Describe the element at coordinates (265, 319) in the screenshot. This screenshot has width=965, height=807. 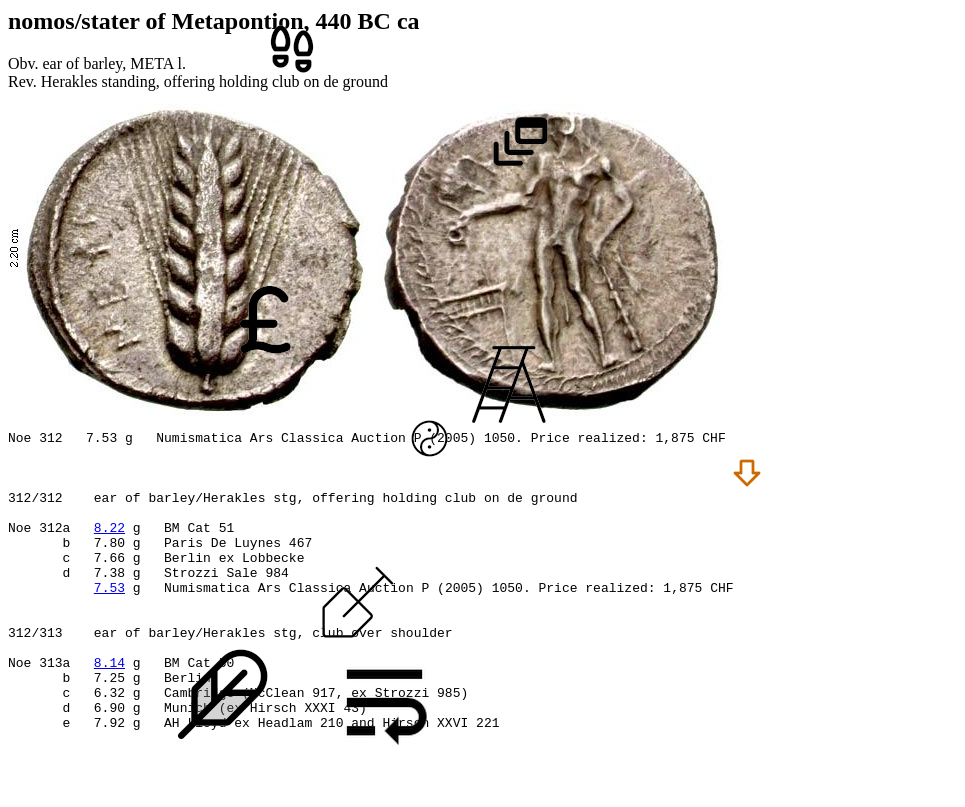
I see `view or manage British pound currency` at that location.